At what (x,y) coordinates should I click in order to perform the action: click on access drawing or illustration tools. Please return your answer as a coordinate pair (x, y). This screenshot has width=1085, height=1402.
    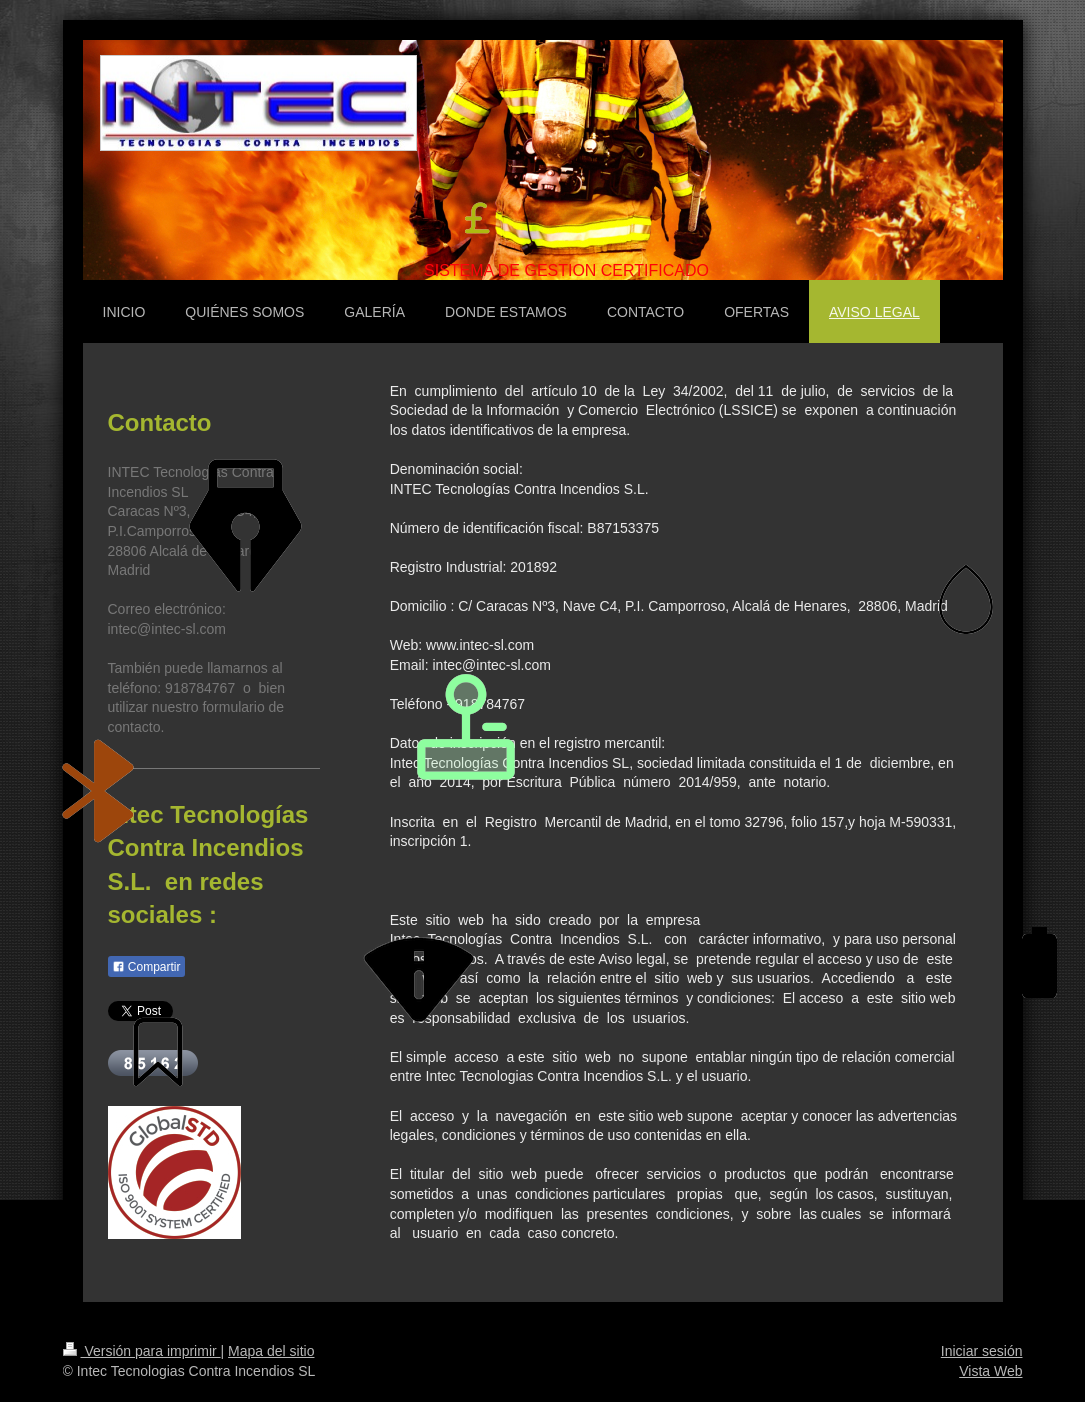
    Looking at the image, I should click on (245, 524).